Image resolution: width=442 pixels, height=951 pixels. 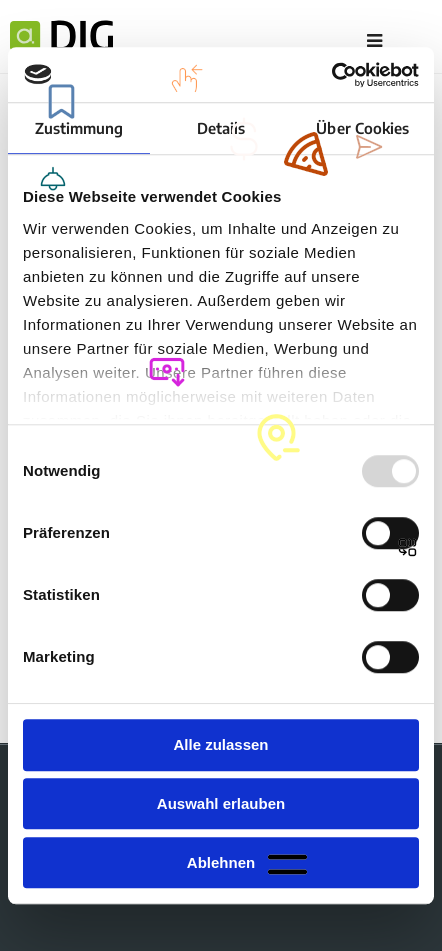 I want to click on receive a payment or deposit, so click(x=167, y=369).